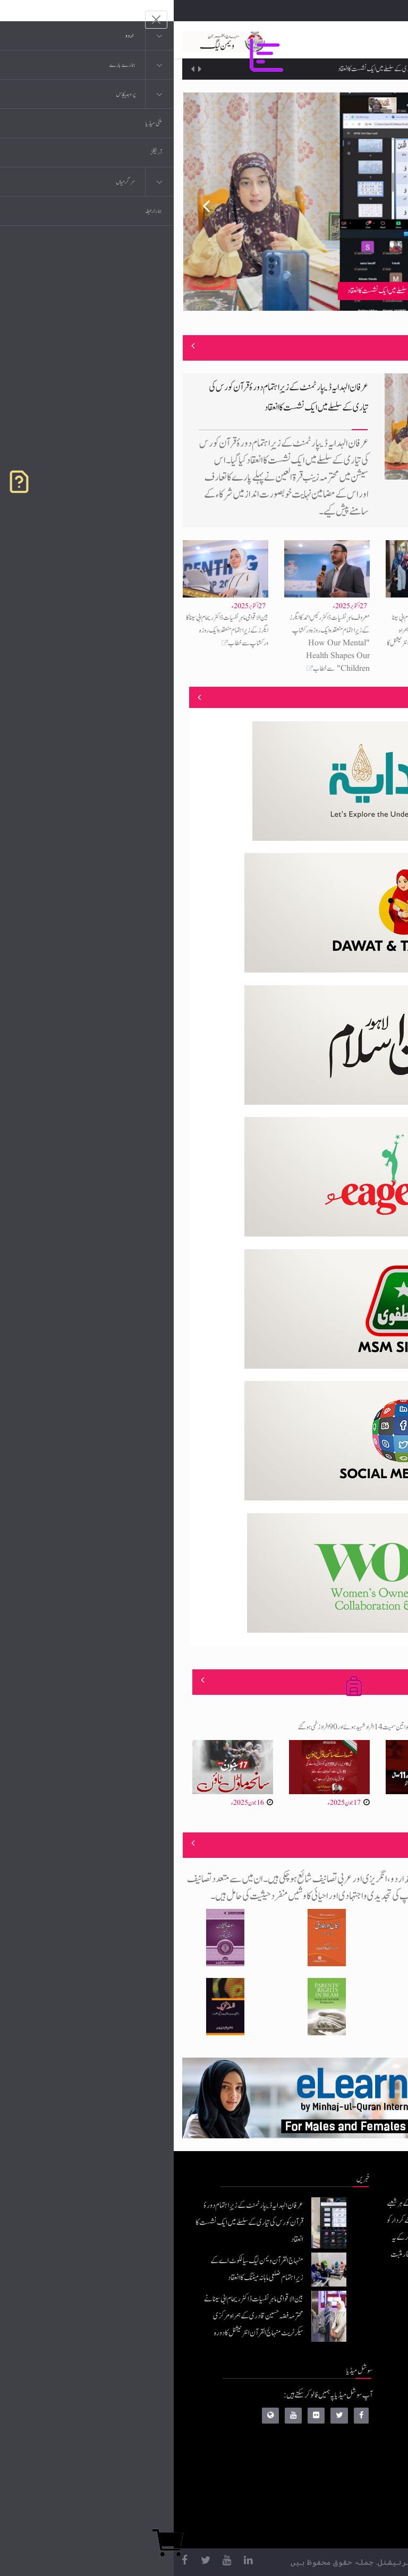  What do you see at coordinates (390, 900) in the screenshot?
I see `indicates an unread notification or new item` at bounding box center [390, 900].